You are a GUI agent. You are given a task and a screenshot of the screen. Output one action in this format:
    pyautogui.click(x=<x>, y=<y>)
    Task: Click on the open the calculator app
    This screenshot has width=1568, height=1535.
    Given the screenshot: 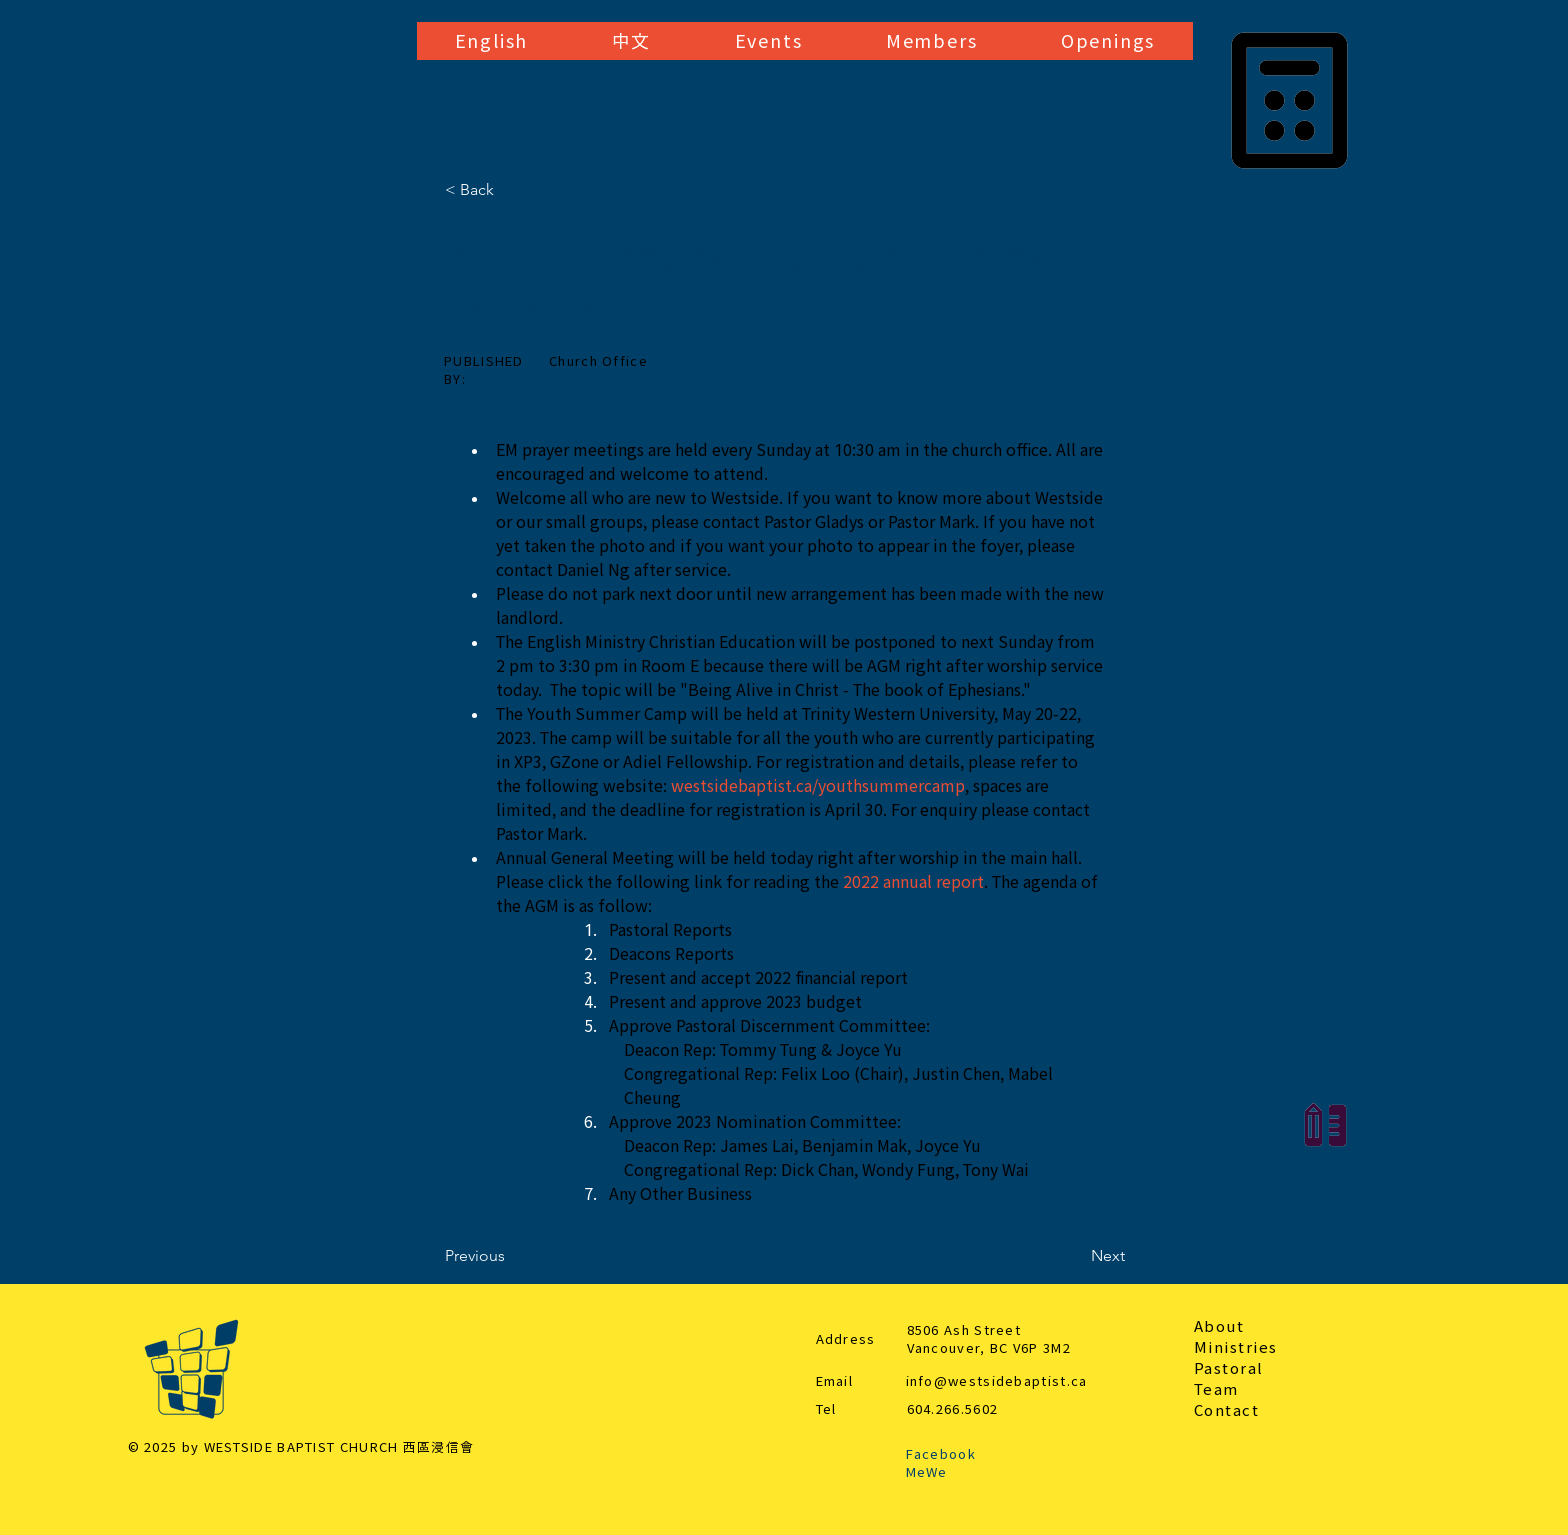 What is the action you would take?
    pyautogui.click(x=1289, y=100)
    